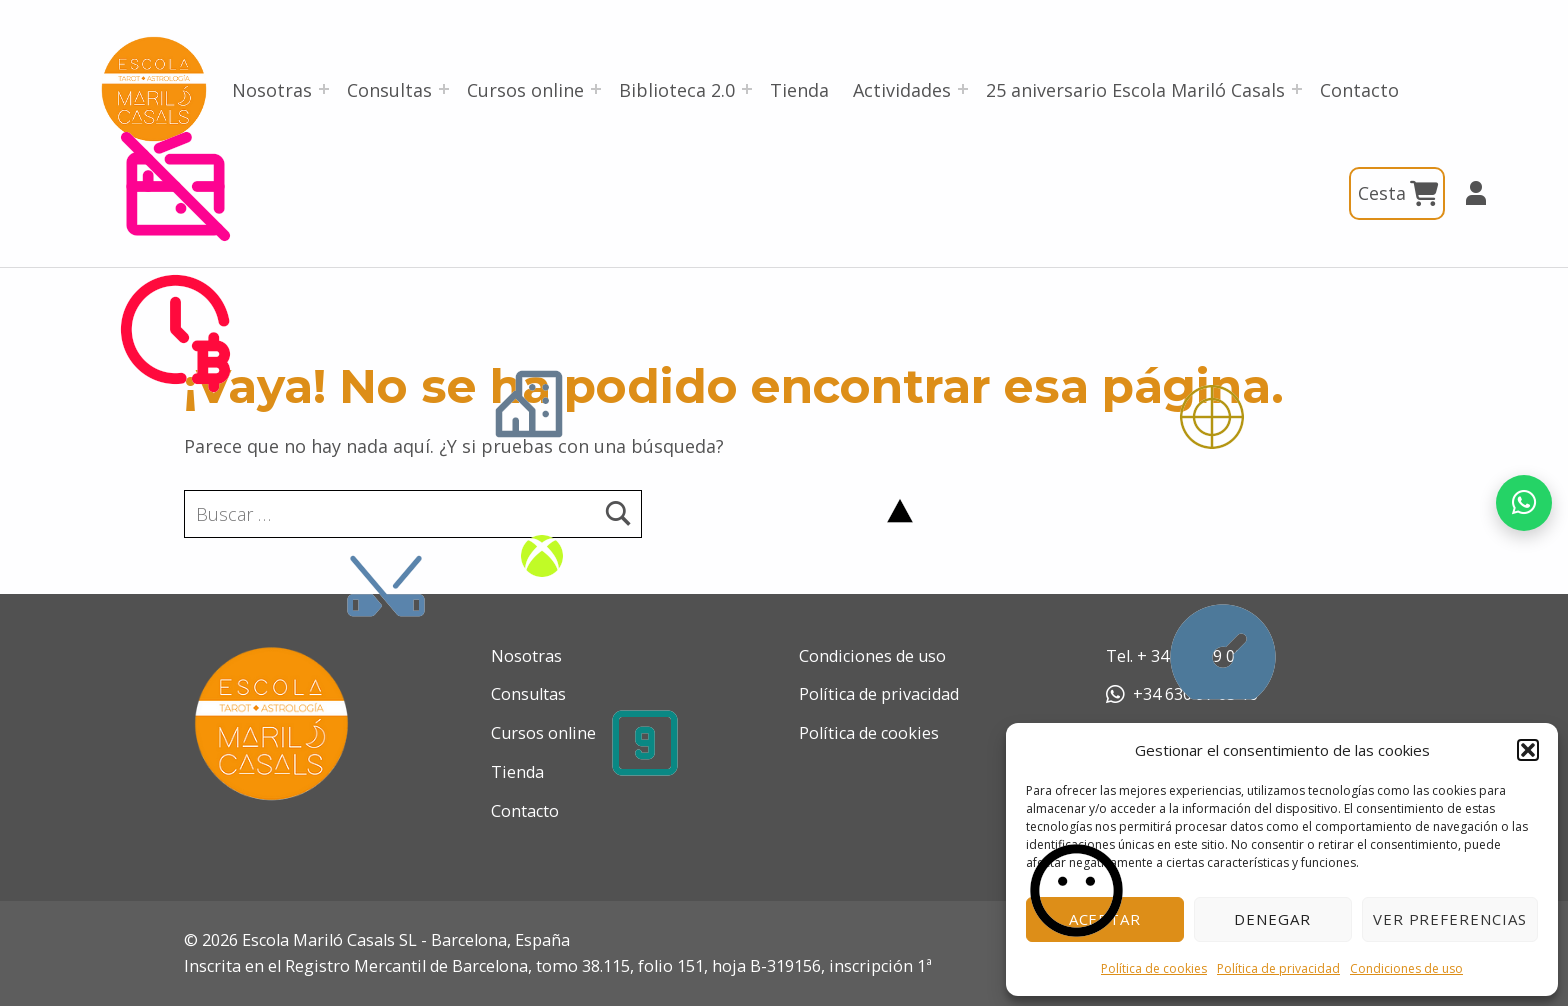  What do you see at coordinates (542, 556) in the screenshot?
I see `open Xbox app` at bounding box center [542, 556].